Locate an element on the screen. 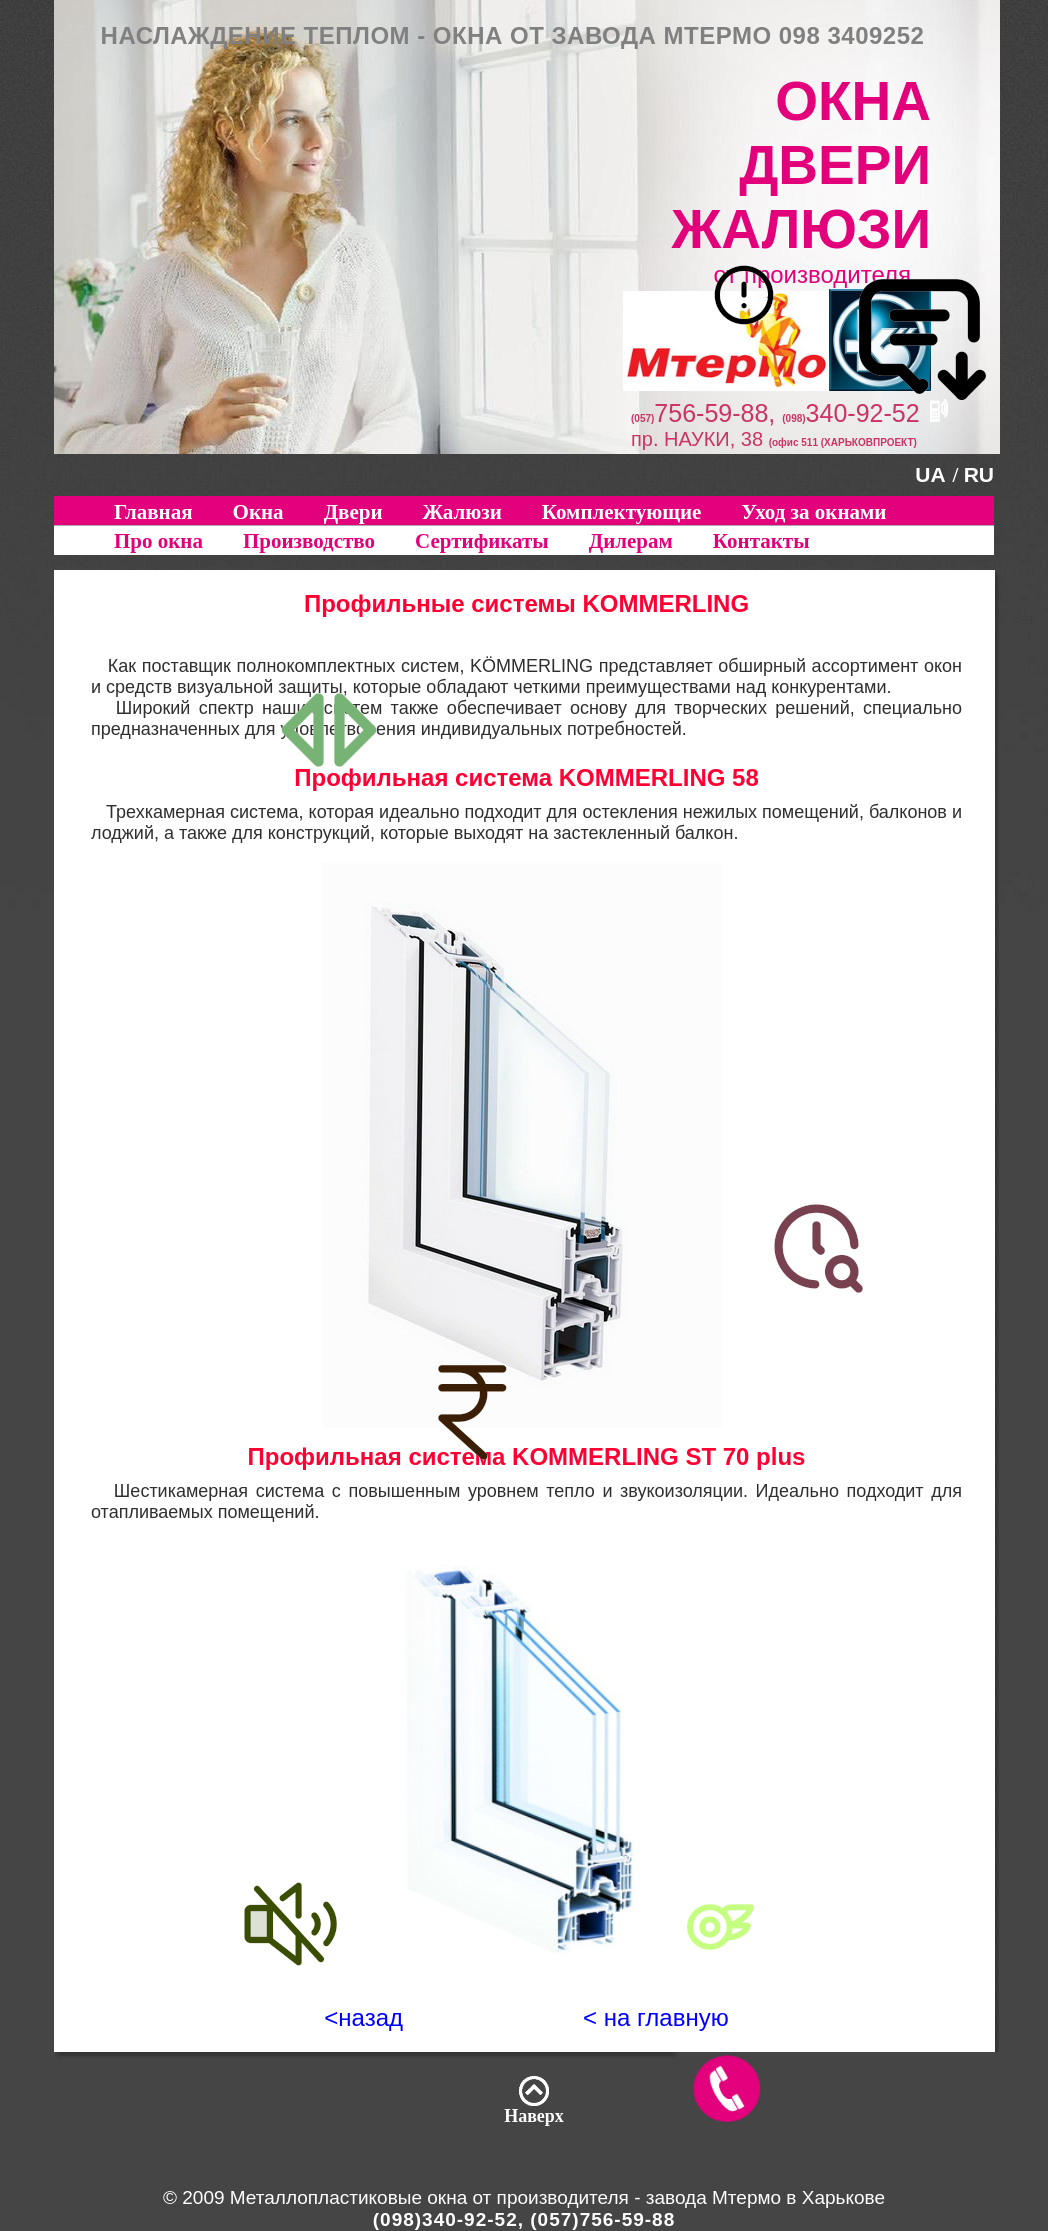 This screenshot has height=2231, width=1048. download message or conversation is located at coordinates (919, 333).